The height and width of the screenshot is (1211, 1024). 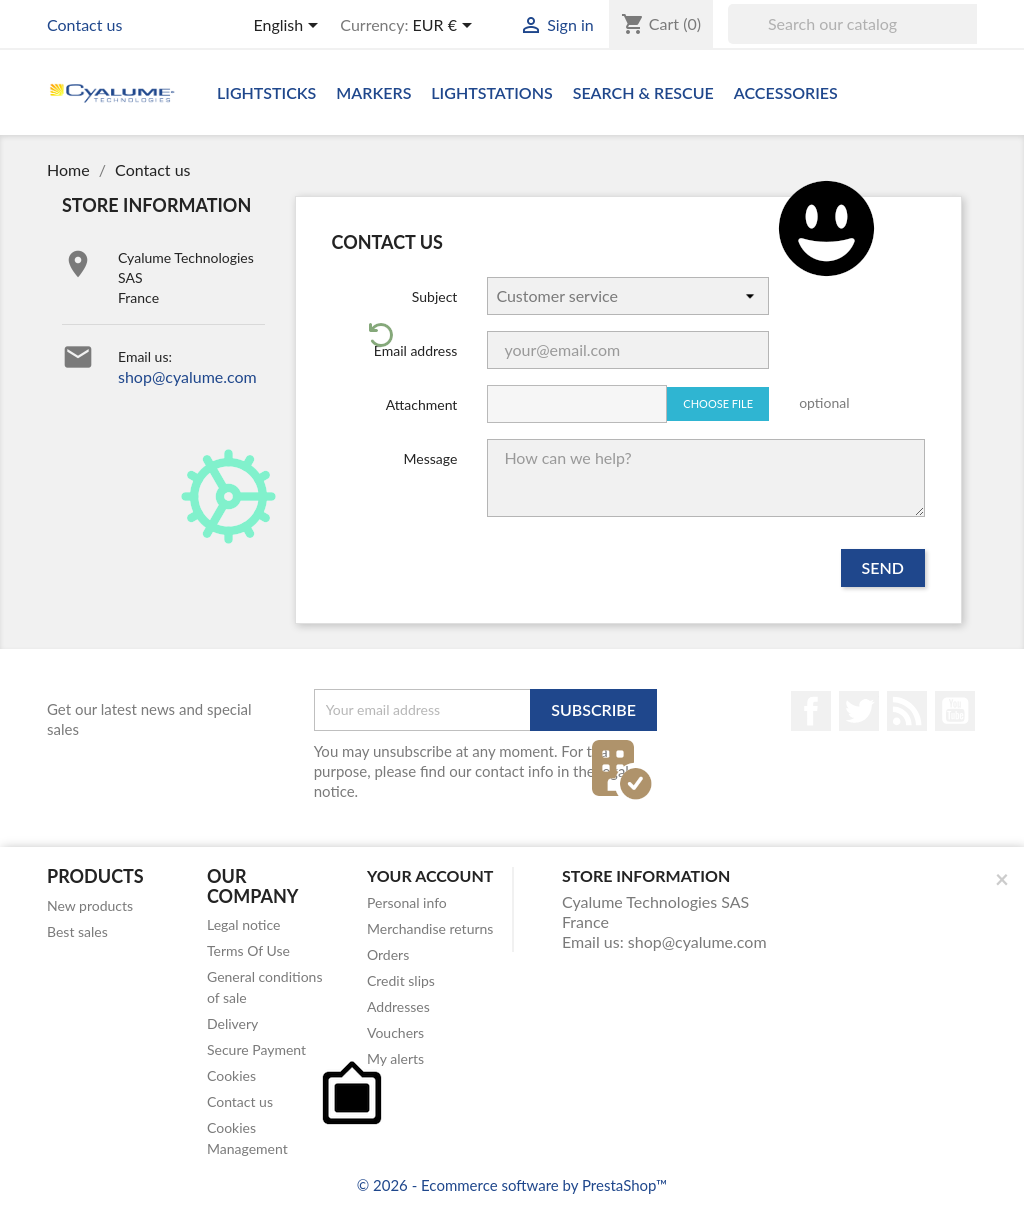 What do you see at coordinates (620, 768) in the screenshot?
I see `verified business or building location` at bounding box center [620, 768].